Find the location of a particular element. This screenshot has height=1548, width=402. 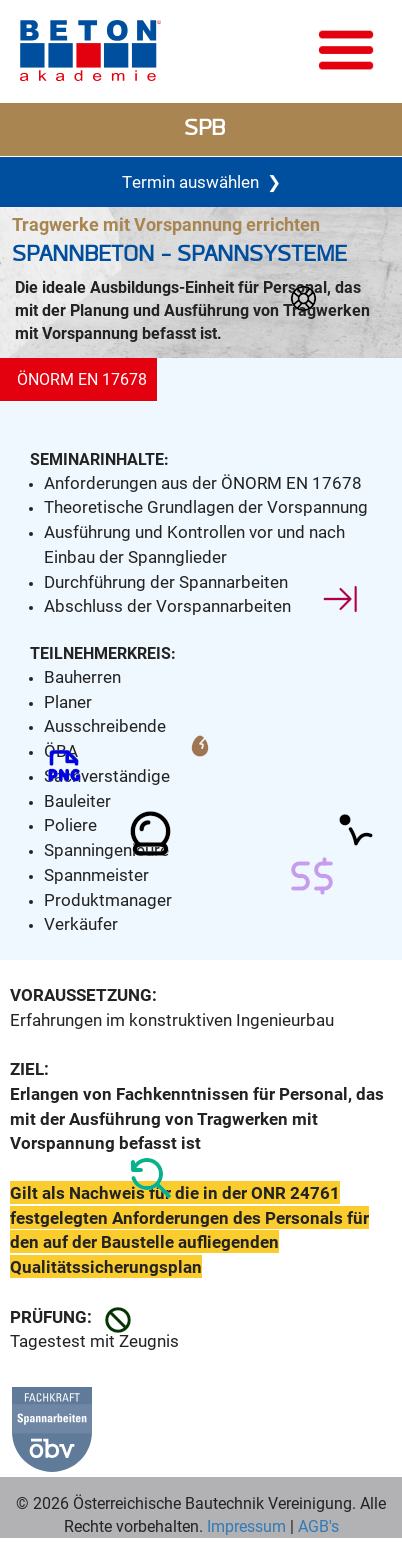

access fortune or prediction features is located at coordinates (150, 833).